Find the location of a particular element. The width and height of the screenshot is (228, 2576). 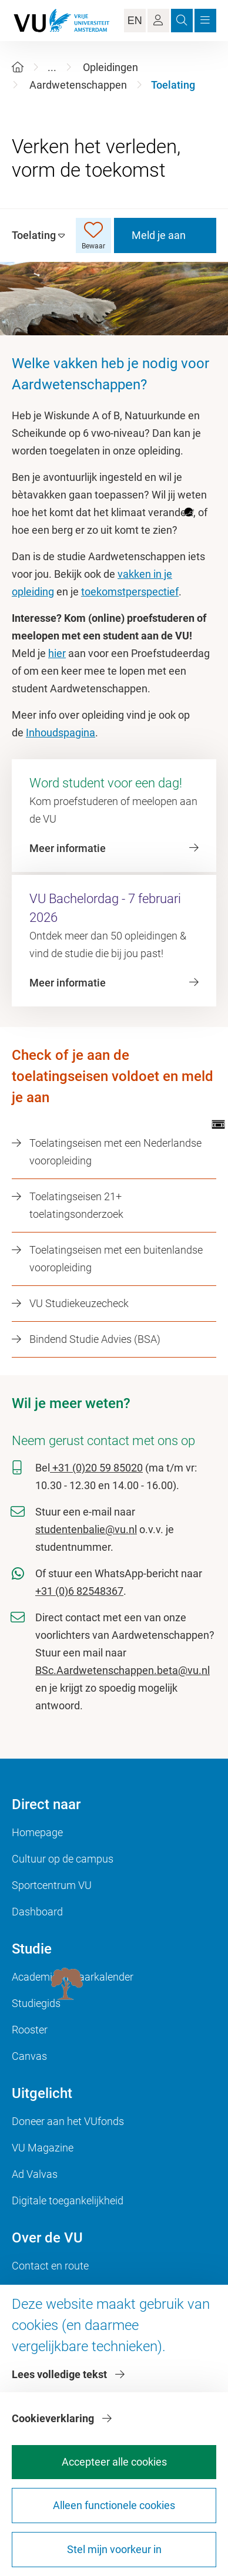

view orbital mechanics or space simulation settings is located at coordinates (189, 512).